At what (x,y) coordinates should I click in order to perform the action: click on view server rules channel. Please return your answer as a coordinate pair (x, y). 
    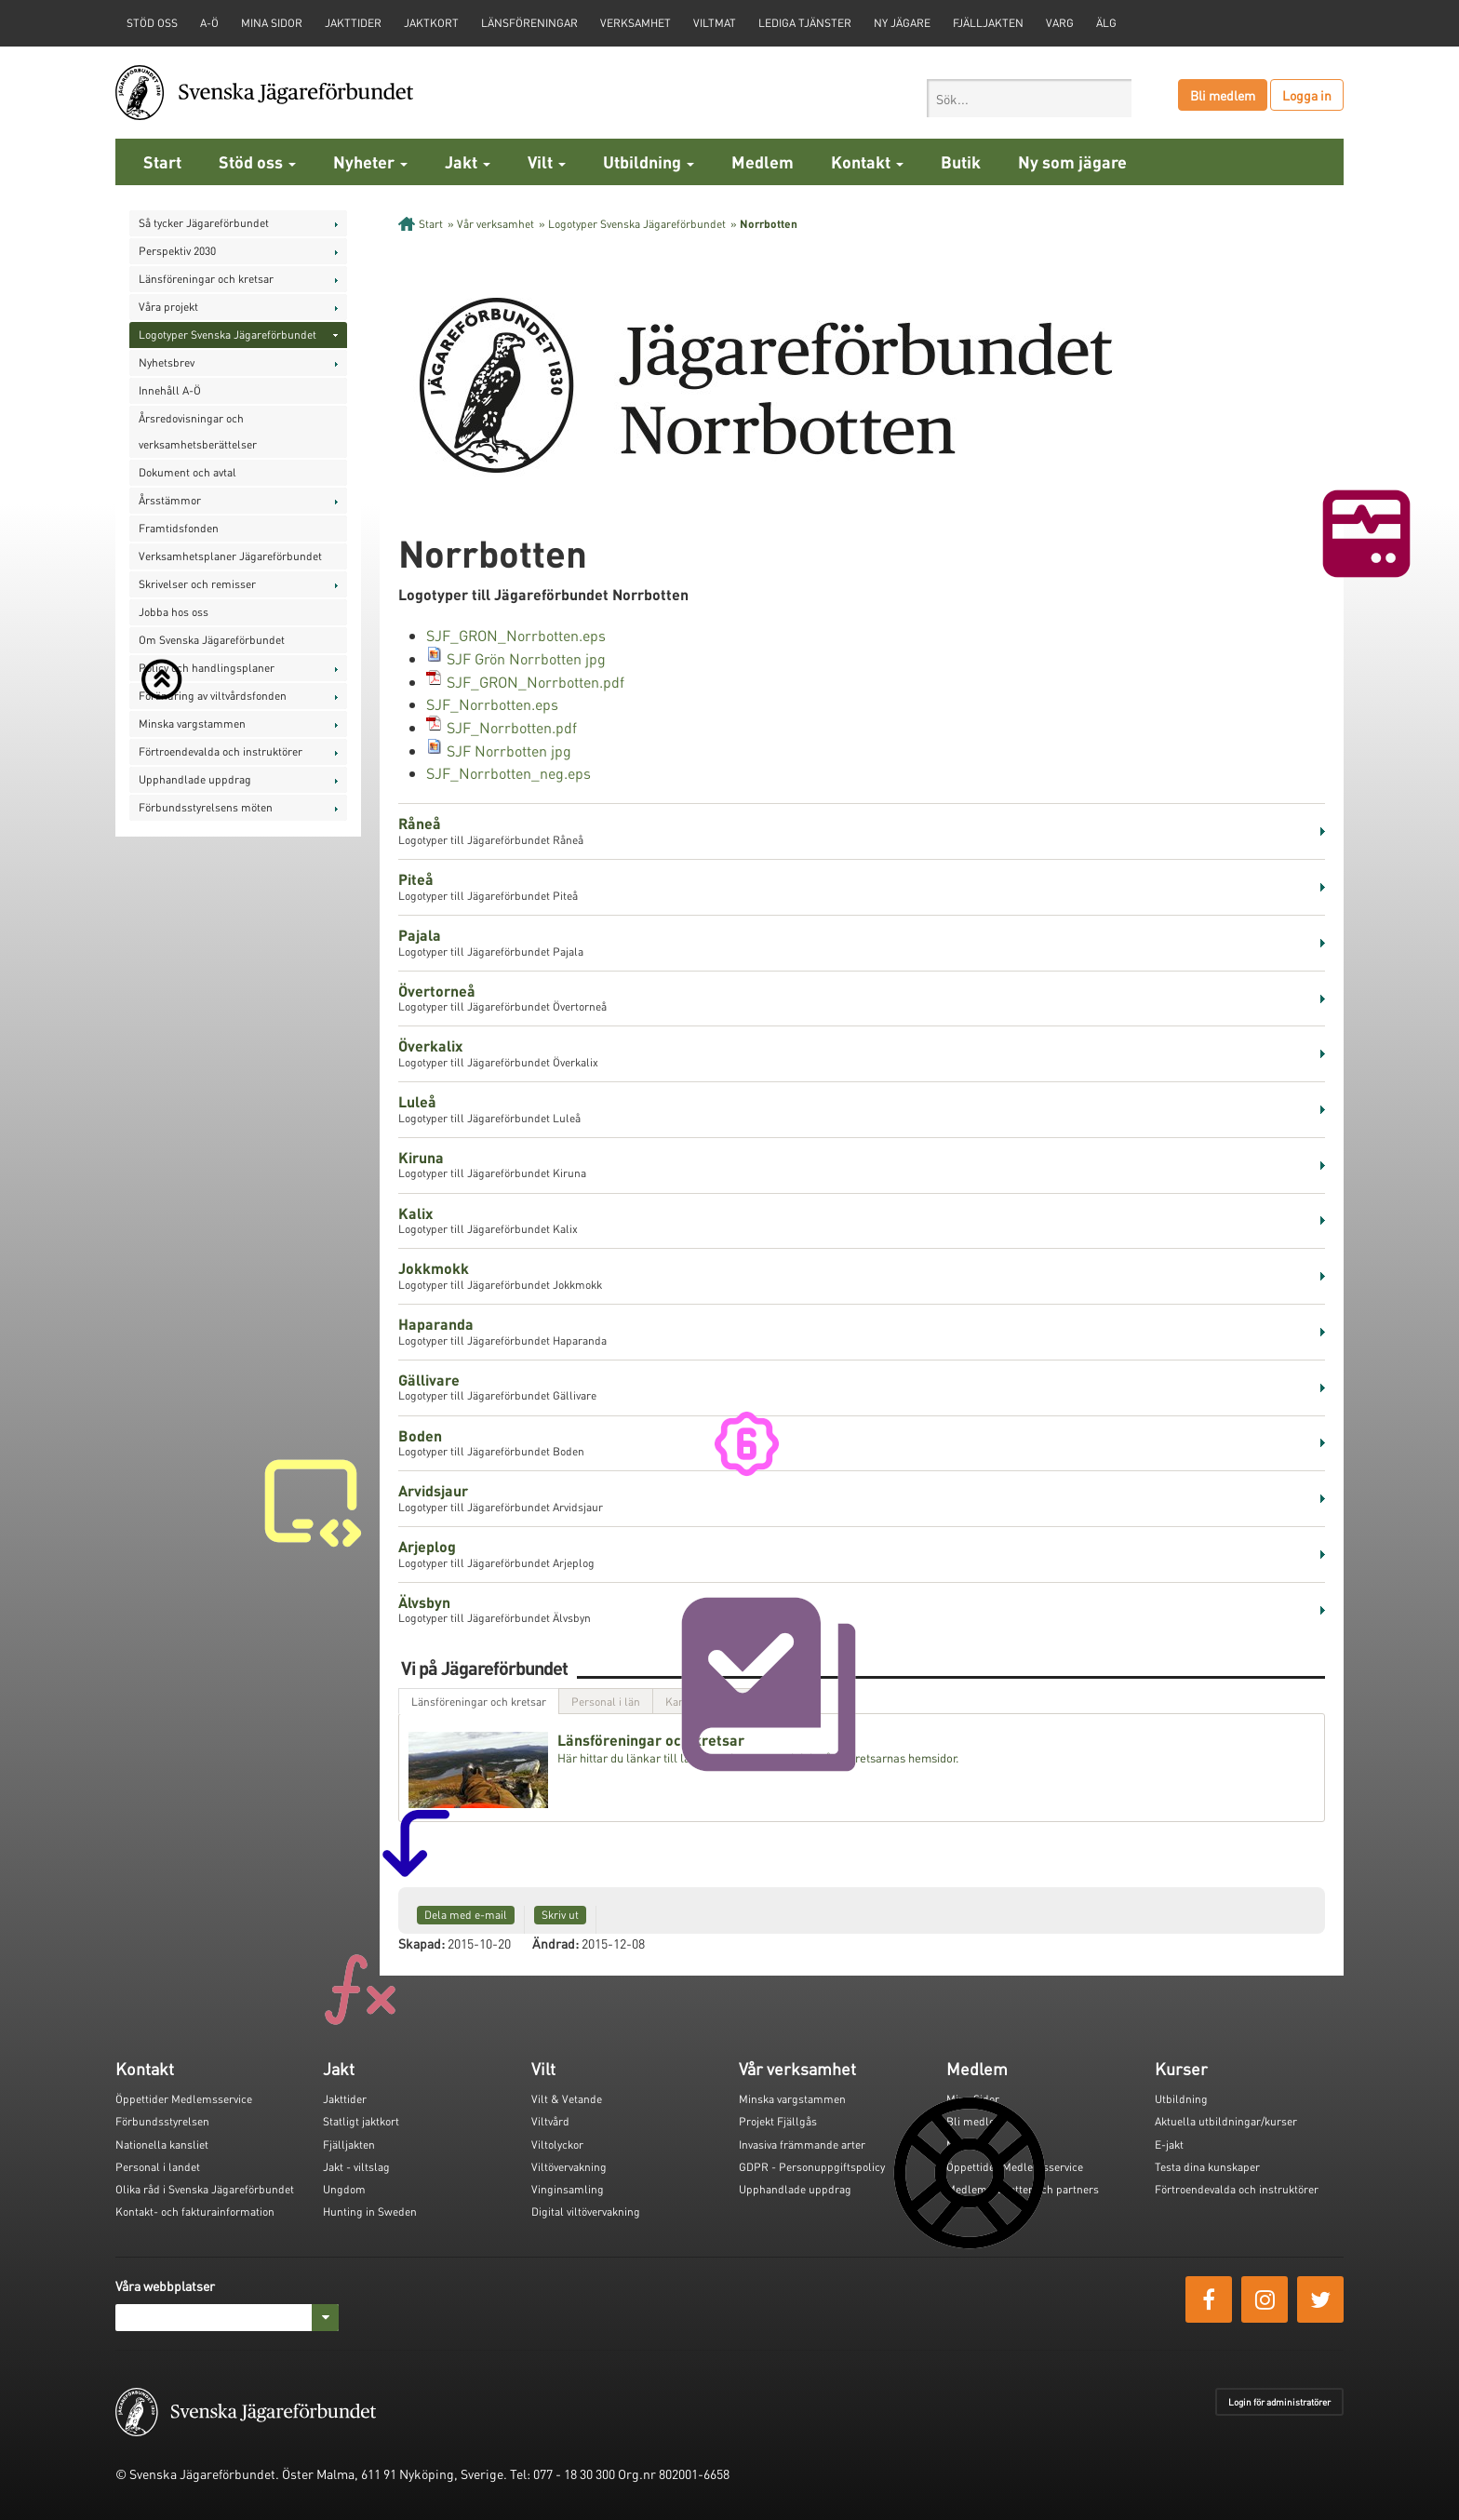
    Looking at the image, I should click on (769, 1684).